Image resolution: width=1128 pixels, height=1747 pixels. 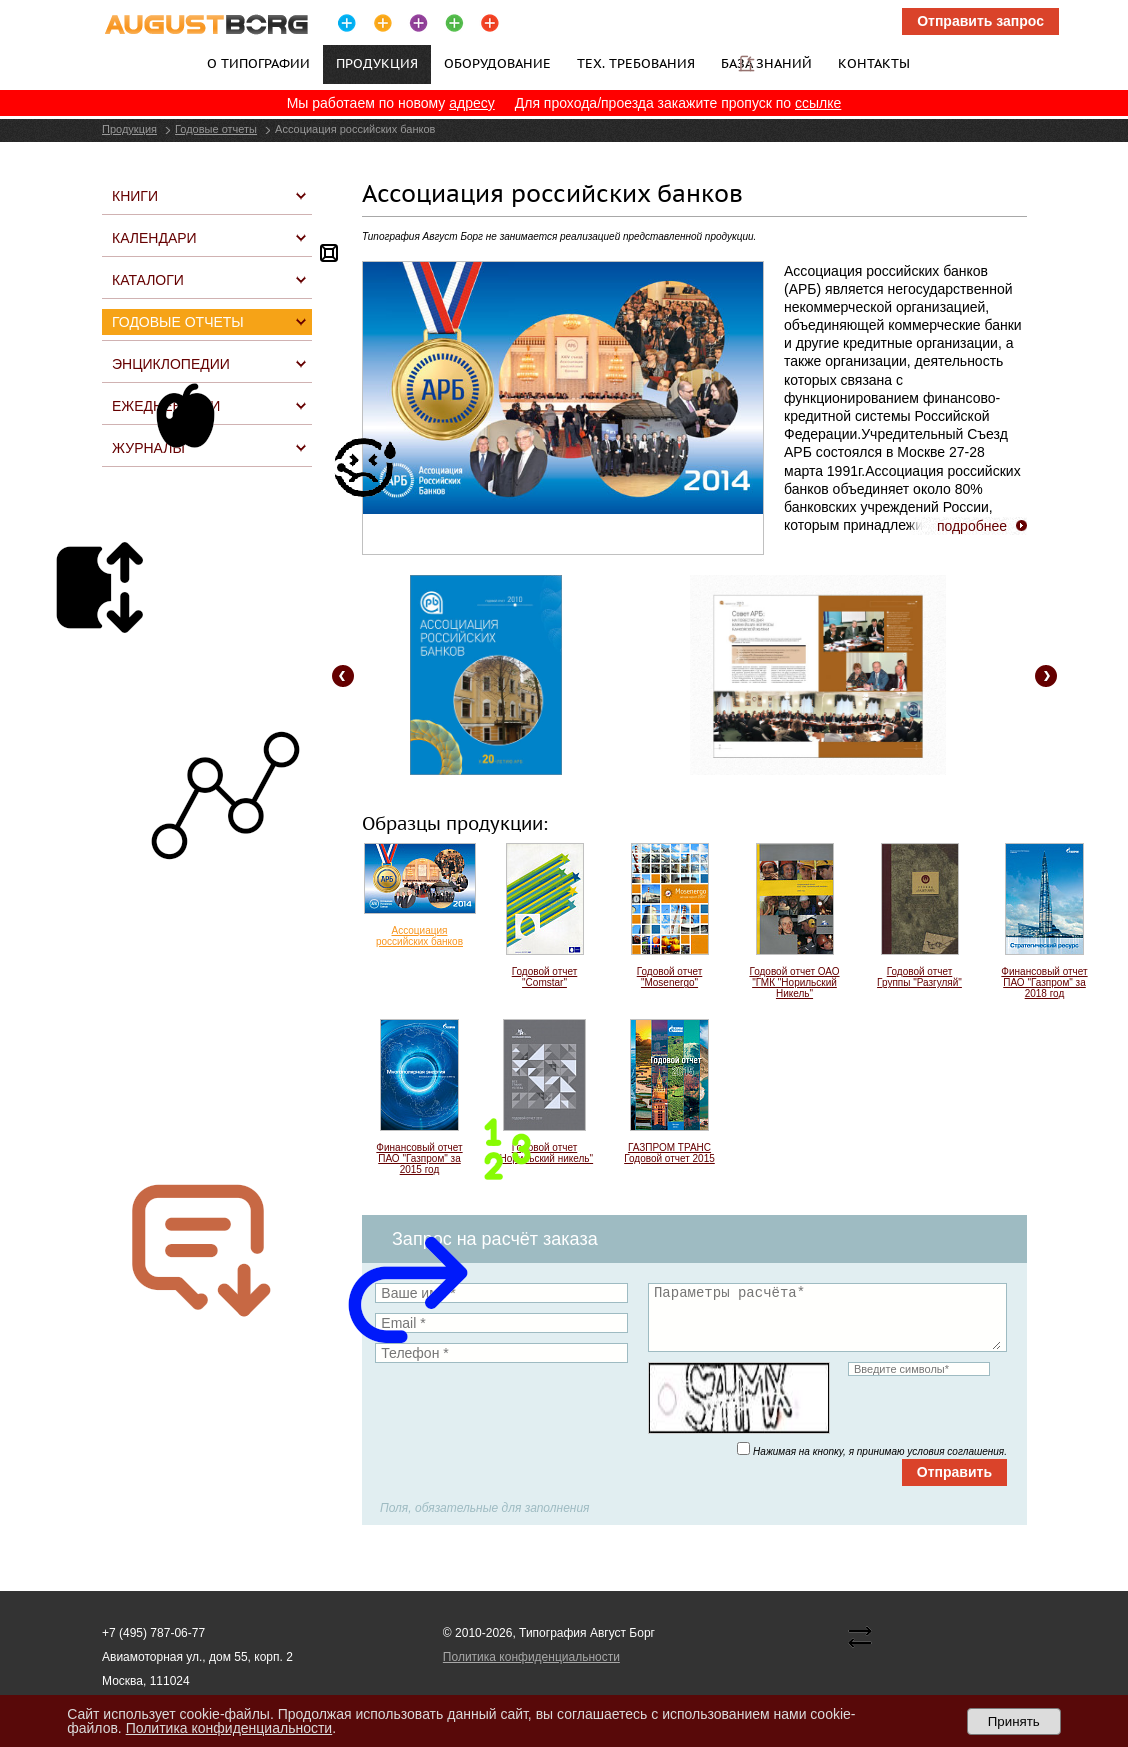 What do you see at coordinates (746, 63) in the screenshot?
I see `log in or sign in to your account` at bounding box center [746, 63].